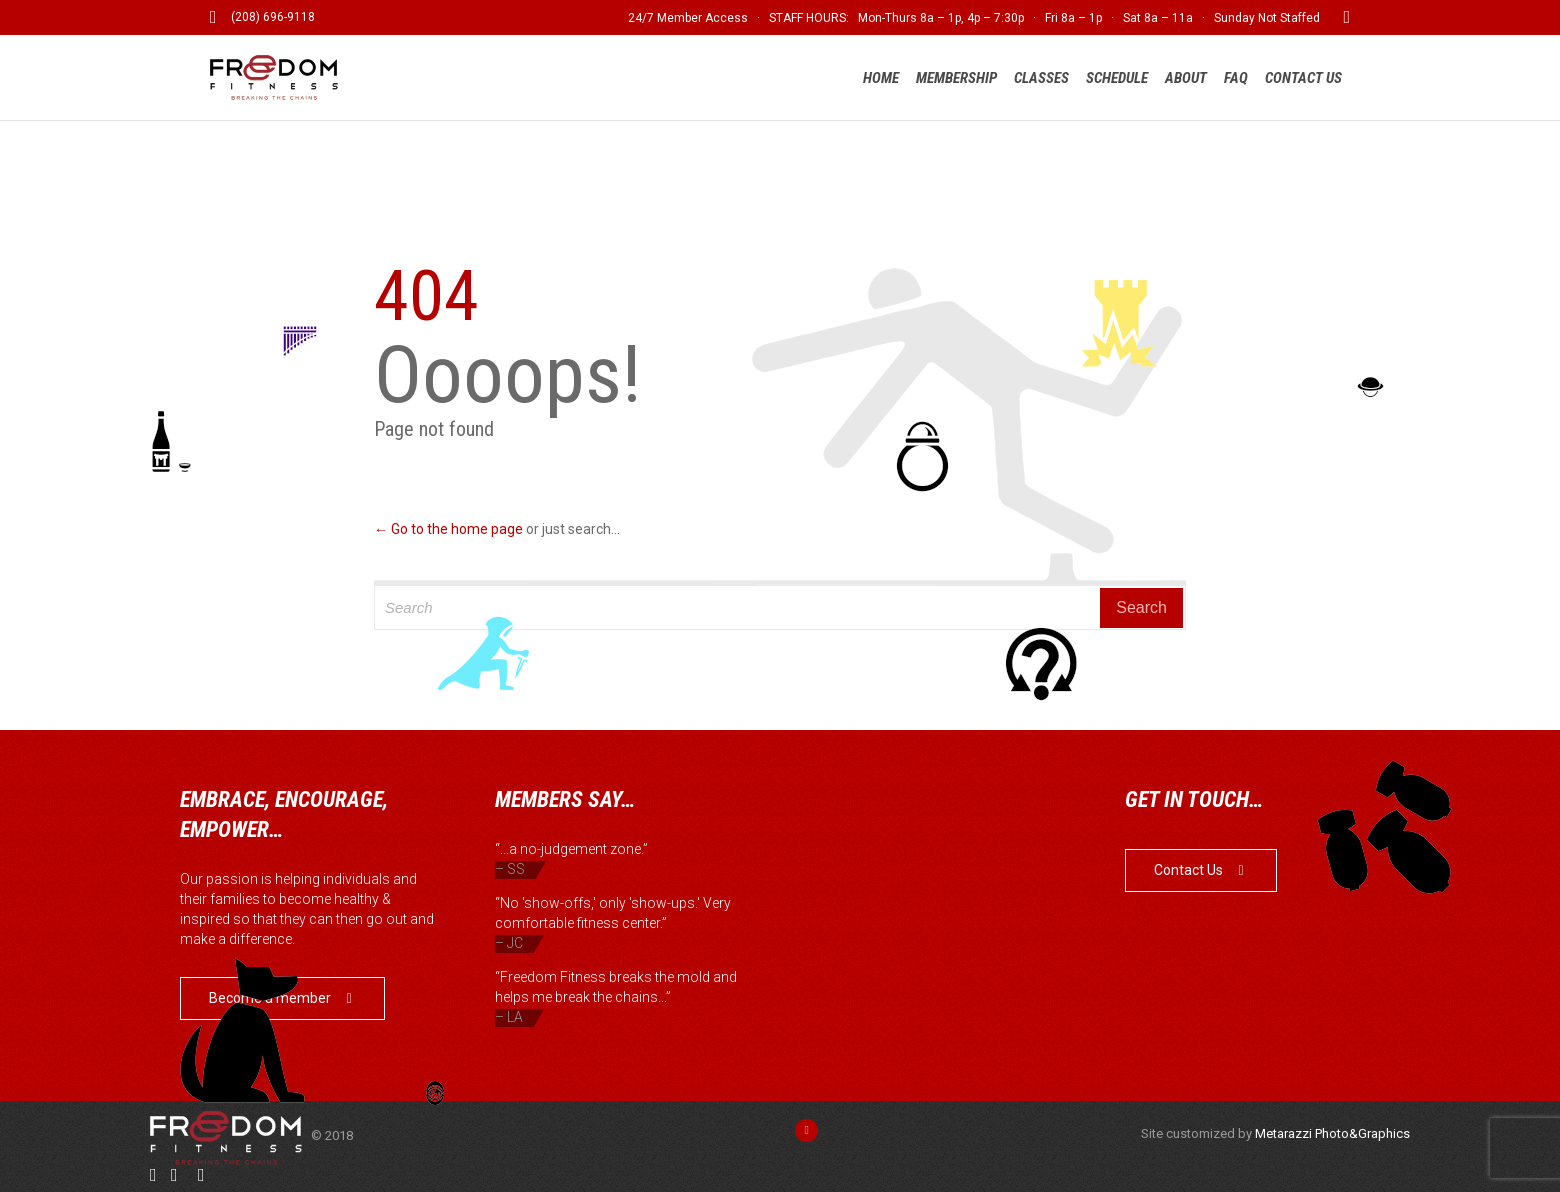 The width and height of the screenshot is (1560, 1192). I want to click on access global or worldwide settings, so click(922, 456).